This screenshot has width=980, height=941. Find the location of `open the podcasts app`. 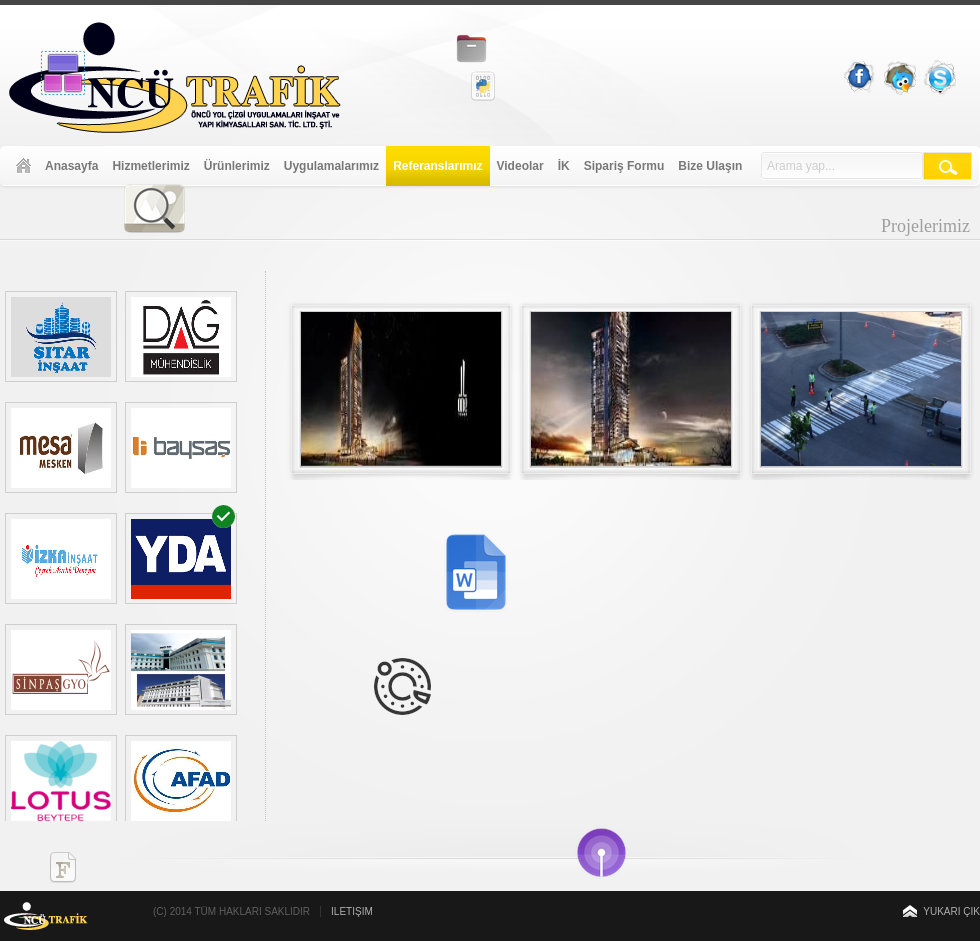

open the podcasts app is located at coordinates (601, 852).